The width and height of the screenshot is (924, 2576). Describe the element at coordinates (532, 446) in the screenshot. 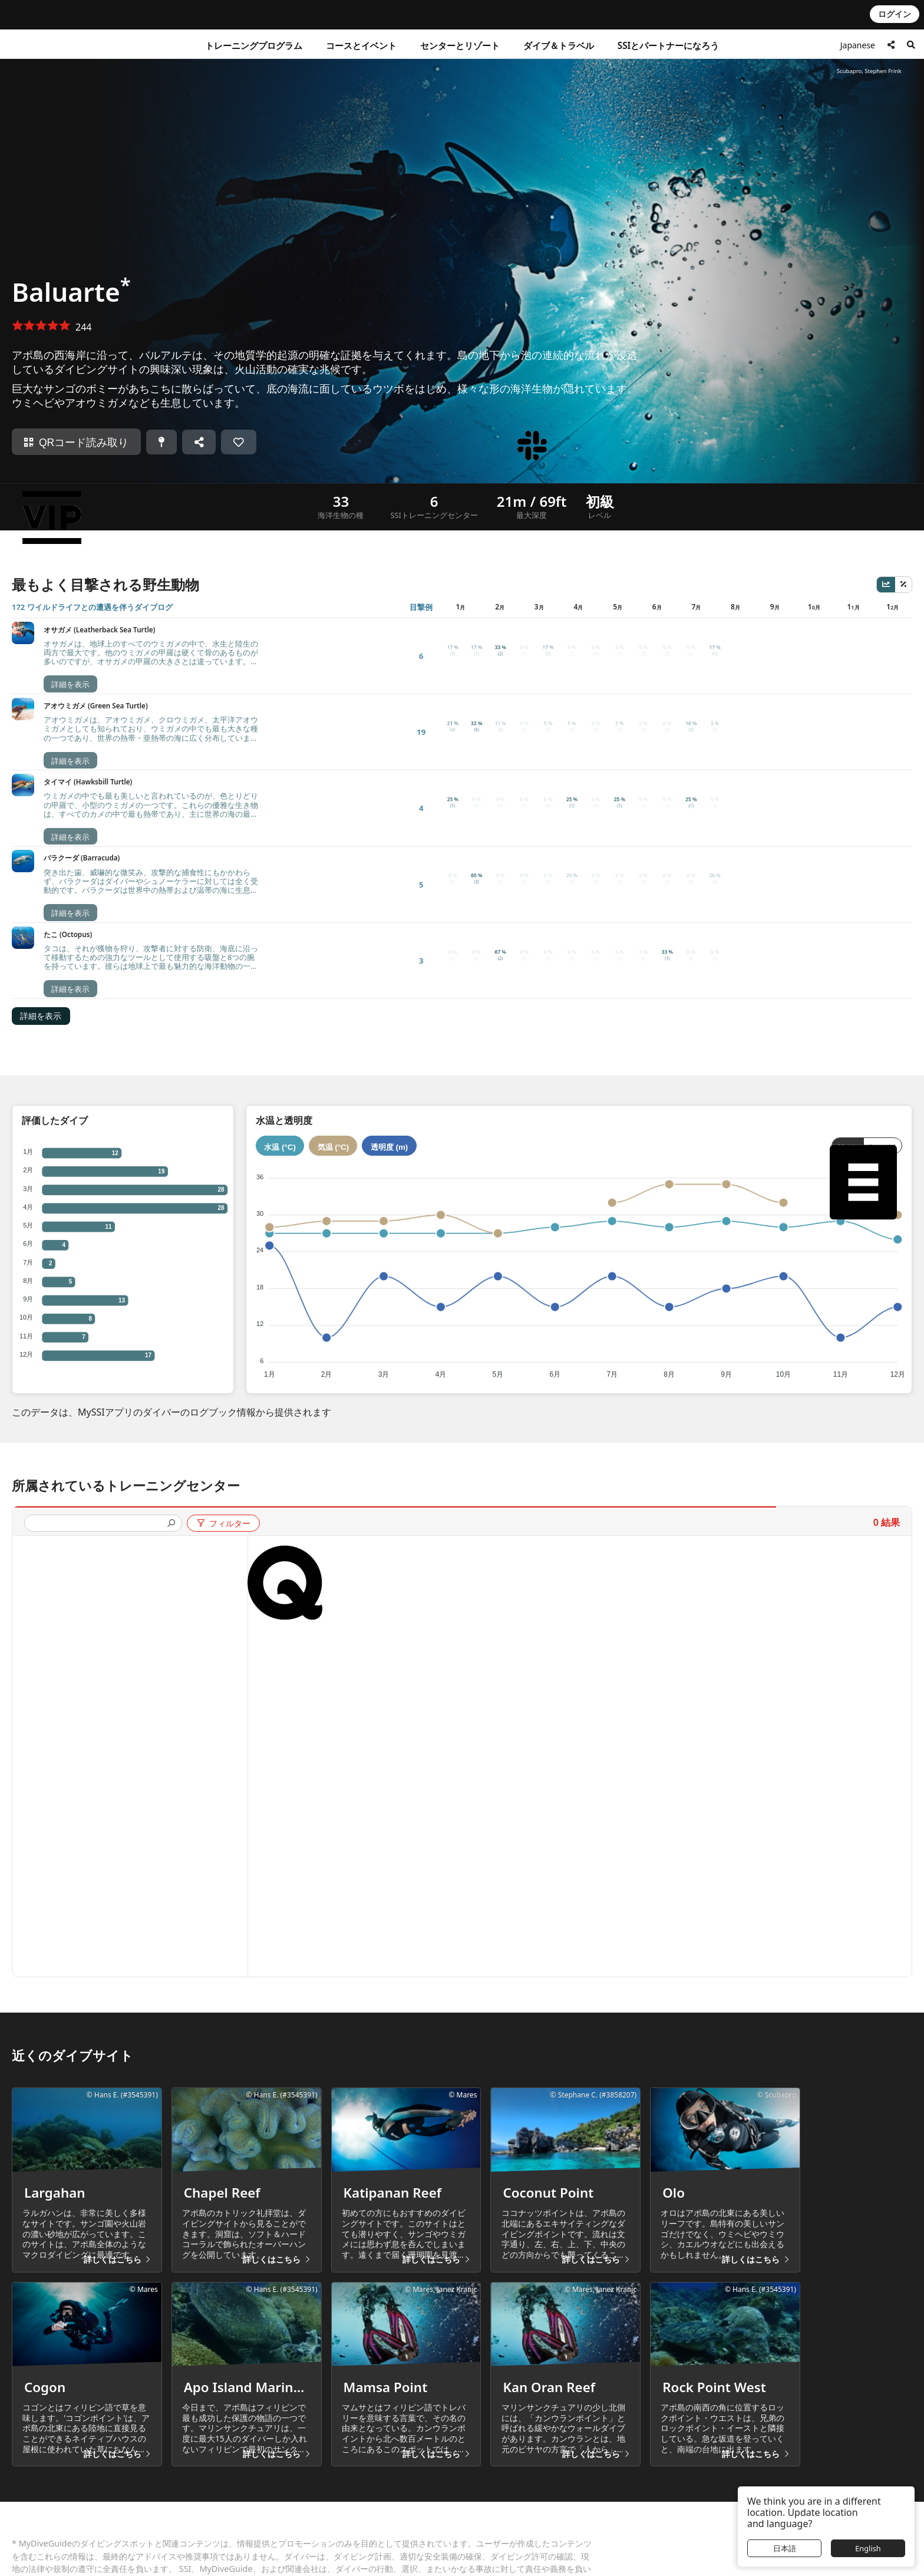

I see `open Slack messaging app` at that location.